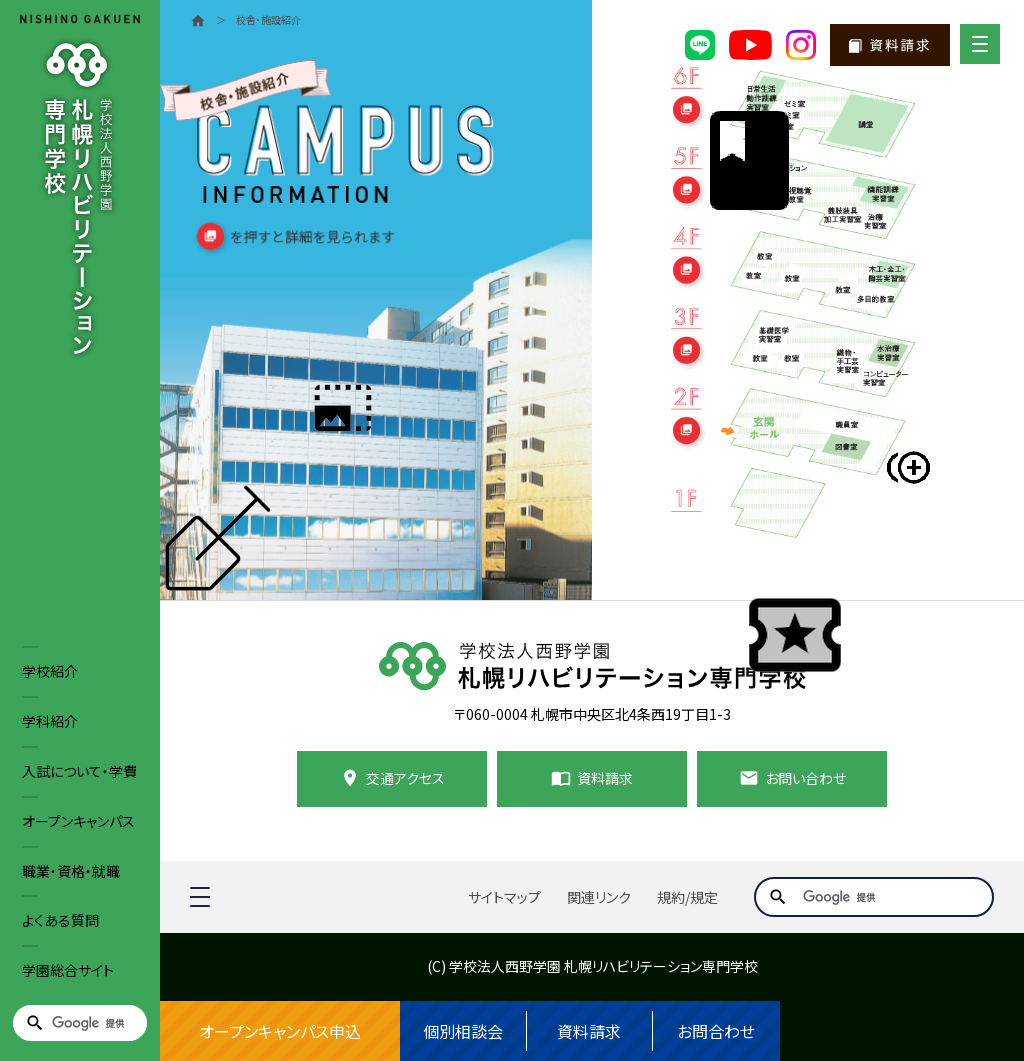  I want to click on resize image to large format, so click(343, 408).